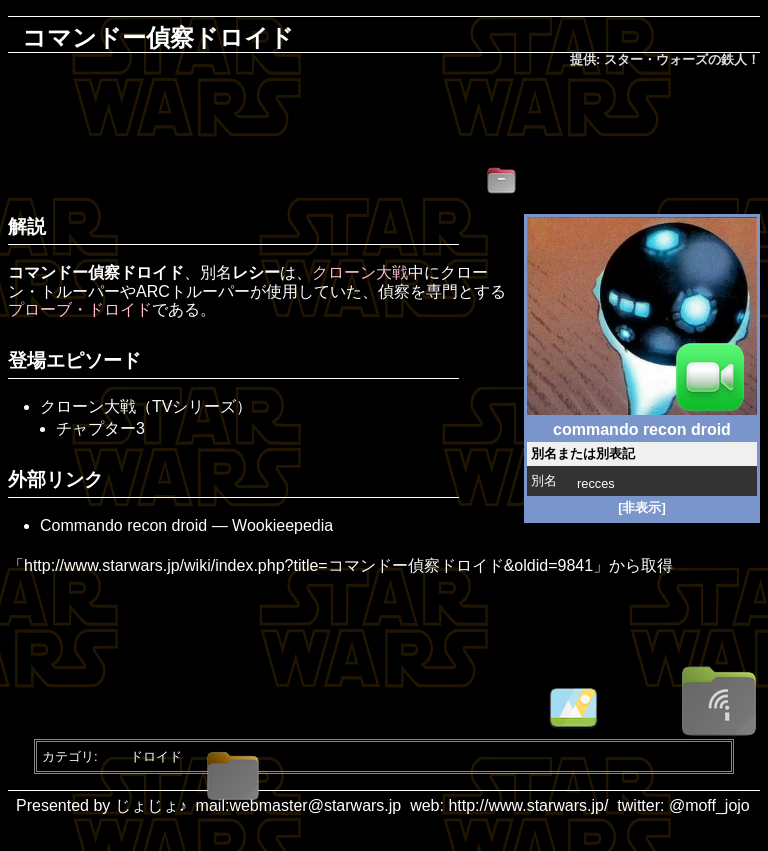 This screenshot has width=768, height=851. I want to click on open the nautilus file manager, so click(501, 180).